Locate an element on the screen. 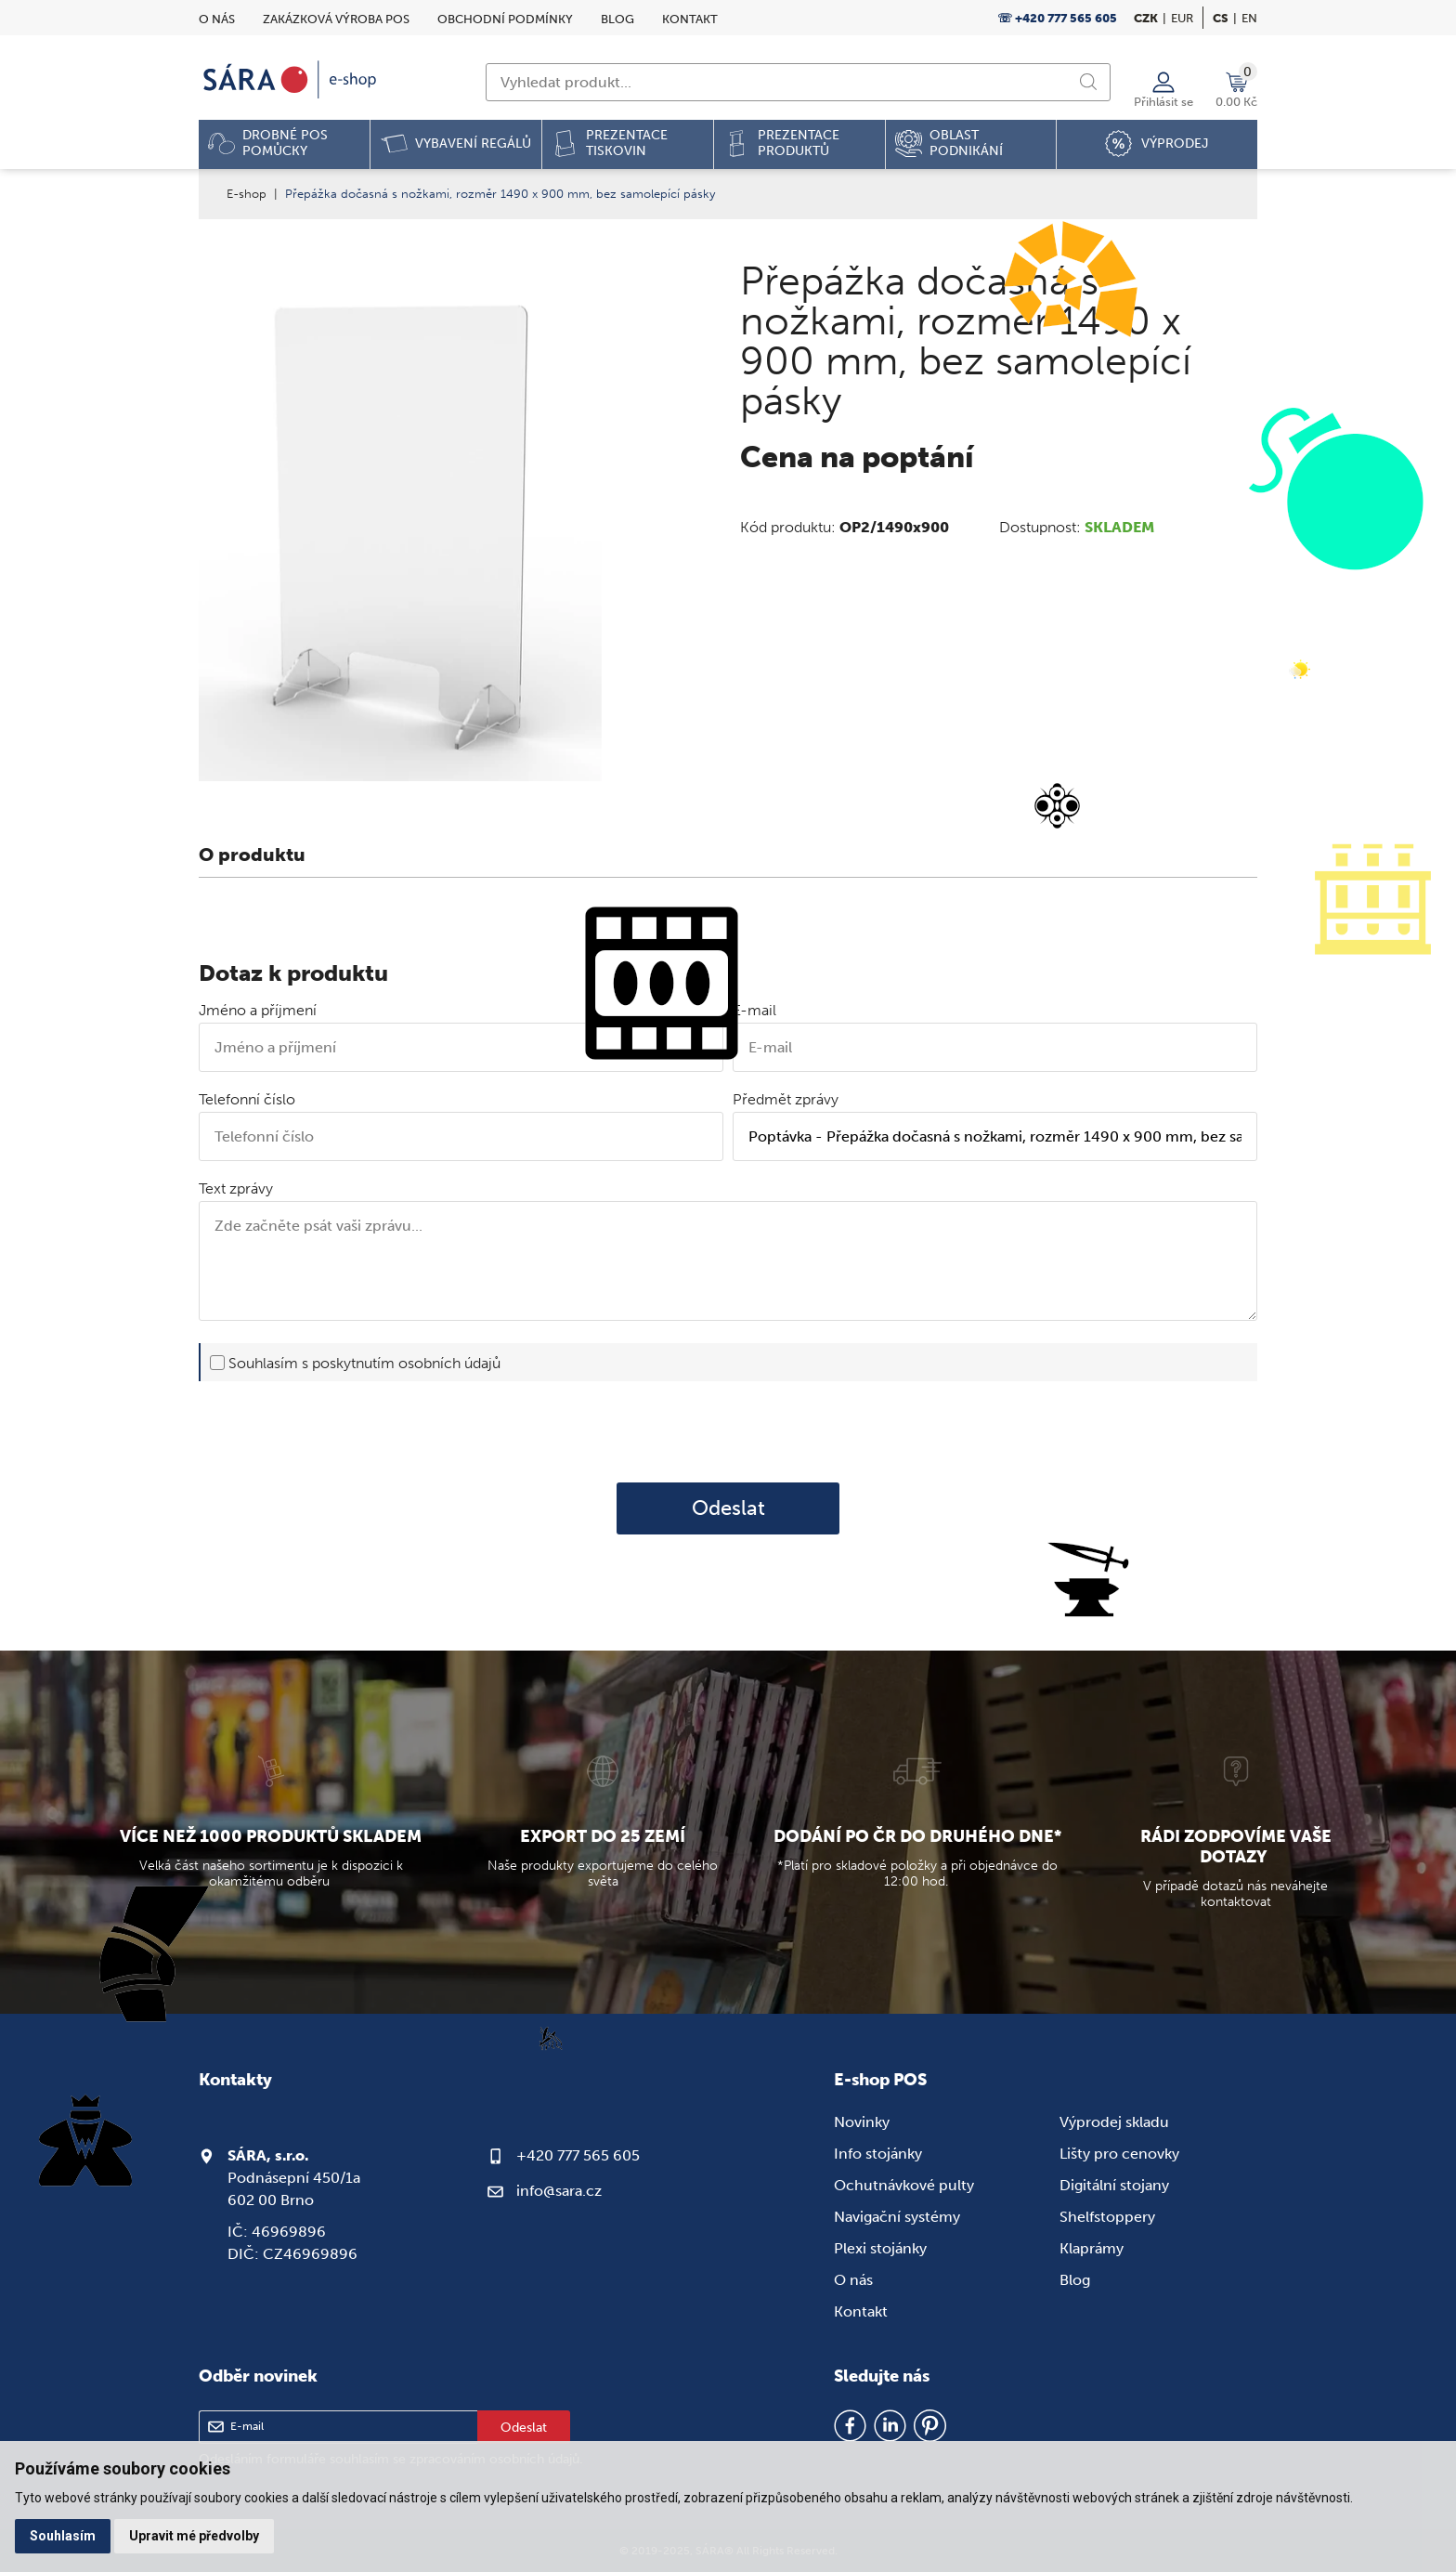 The image size is (1456, 2572). select elbow pad equipment for your character is located at coordinates (142, 1953).